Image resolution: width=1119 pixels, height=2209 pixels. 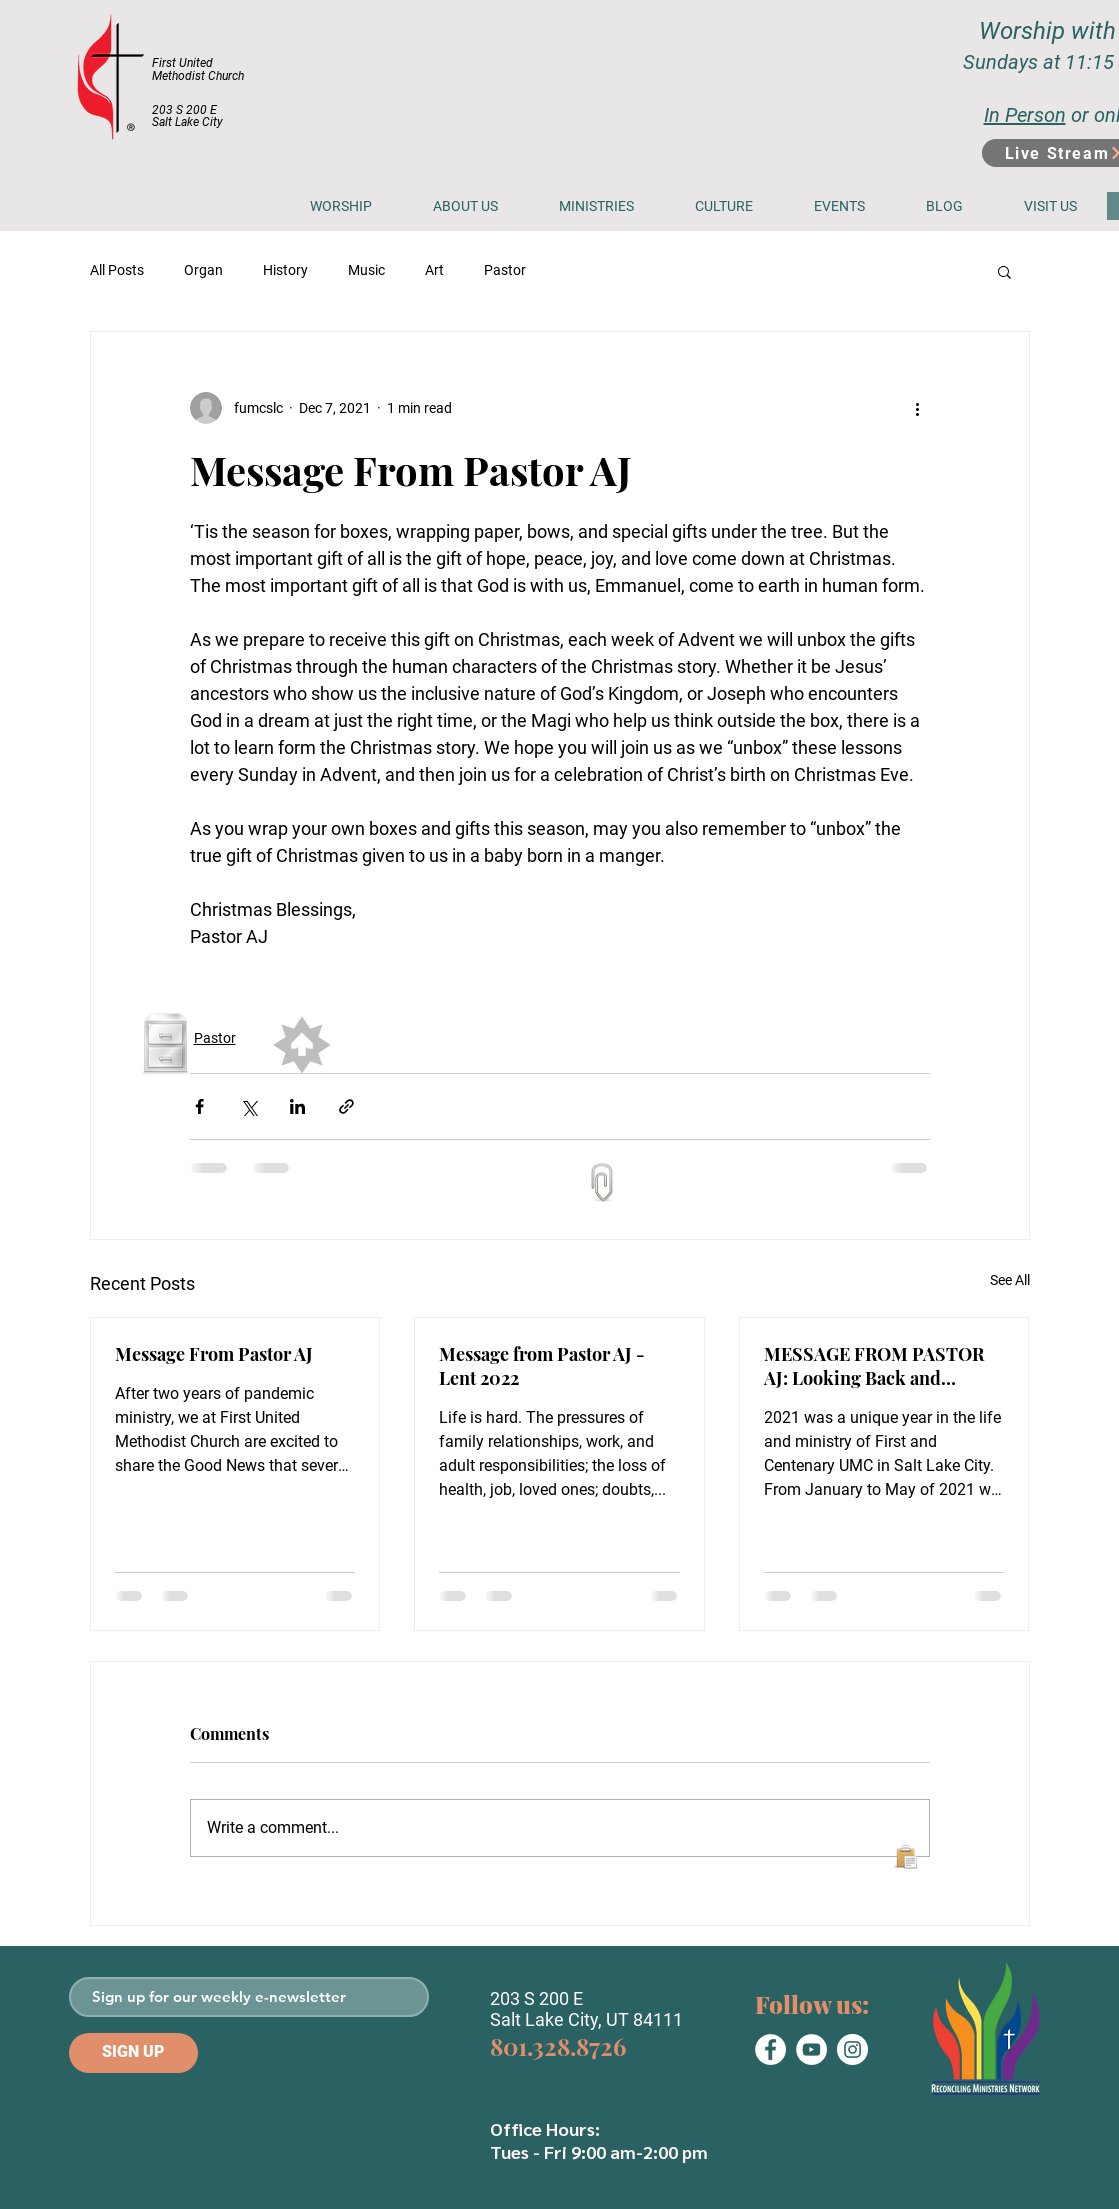 I want to click on indicates an email has an attachment, so click(x=601, y=1181).